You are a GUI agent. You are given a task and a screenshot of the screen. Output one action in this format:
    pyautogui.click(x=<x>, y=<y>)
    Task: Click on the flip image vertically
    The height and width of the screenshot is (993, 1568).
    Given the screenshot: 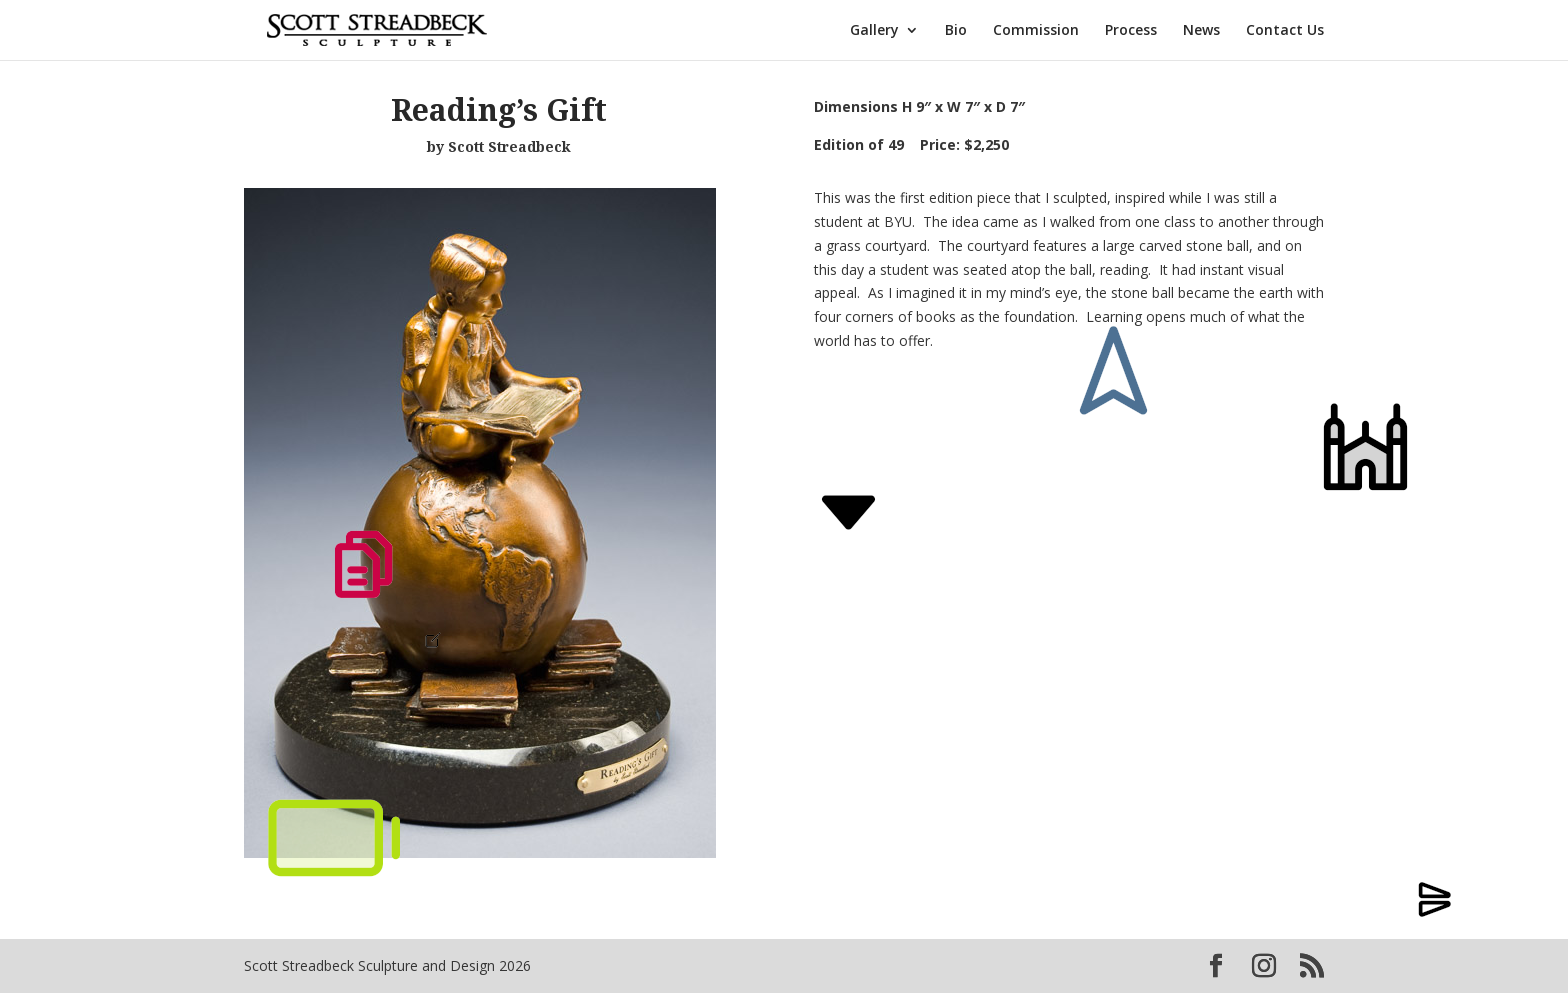 What is the action you would take?
    pyautogui.click(x=1433, y=899)
    